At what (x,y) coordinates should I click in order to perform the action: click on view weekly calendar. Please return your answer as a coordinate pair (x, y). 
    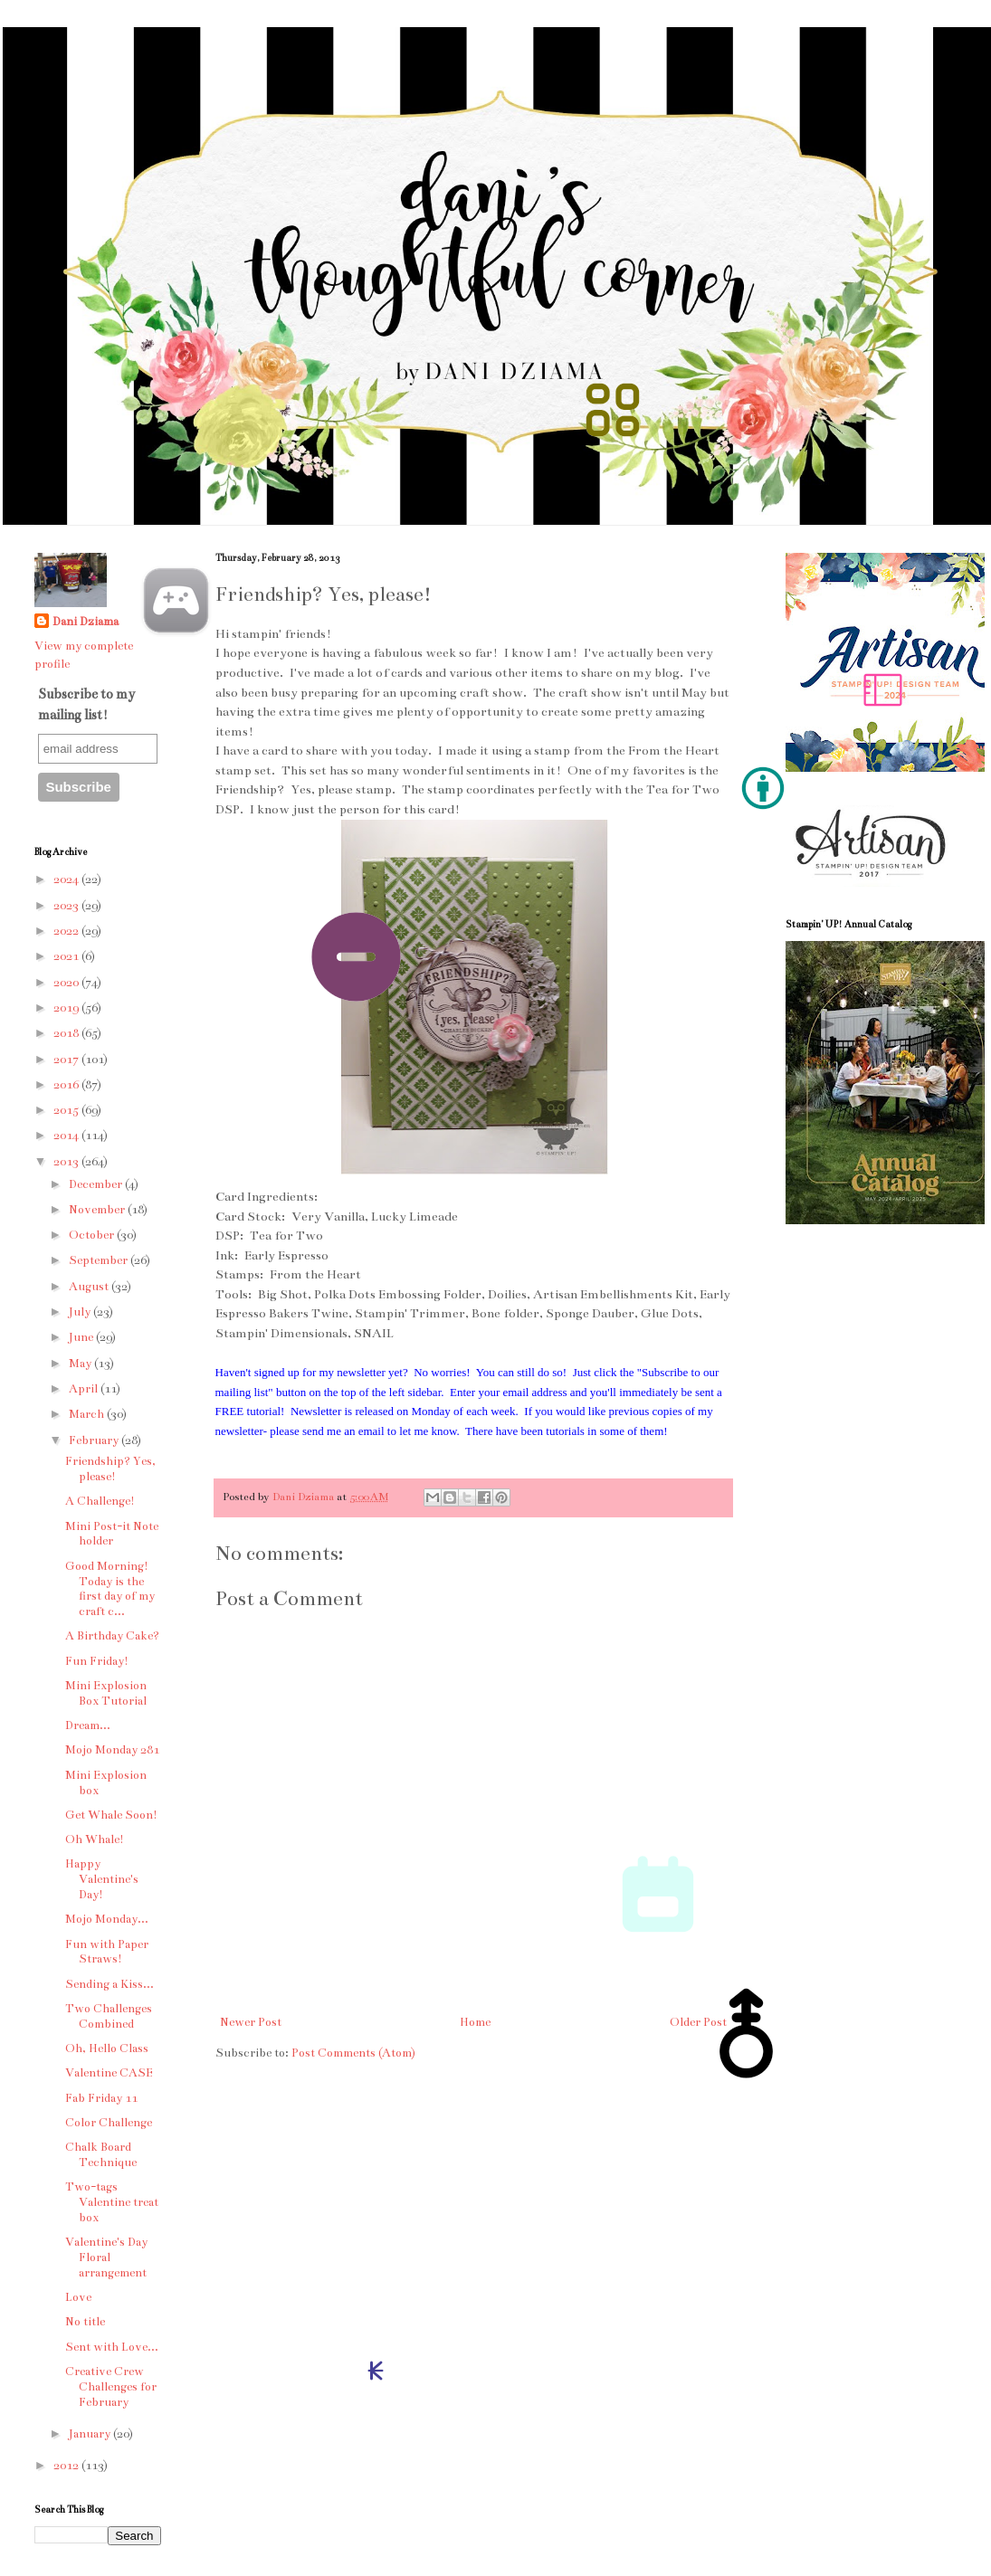
    Looking at the image, I should click on (658, 1896).